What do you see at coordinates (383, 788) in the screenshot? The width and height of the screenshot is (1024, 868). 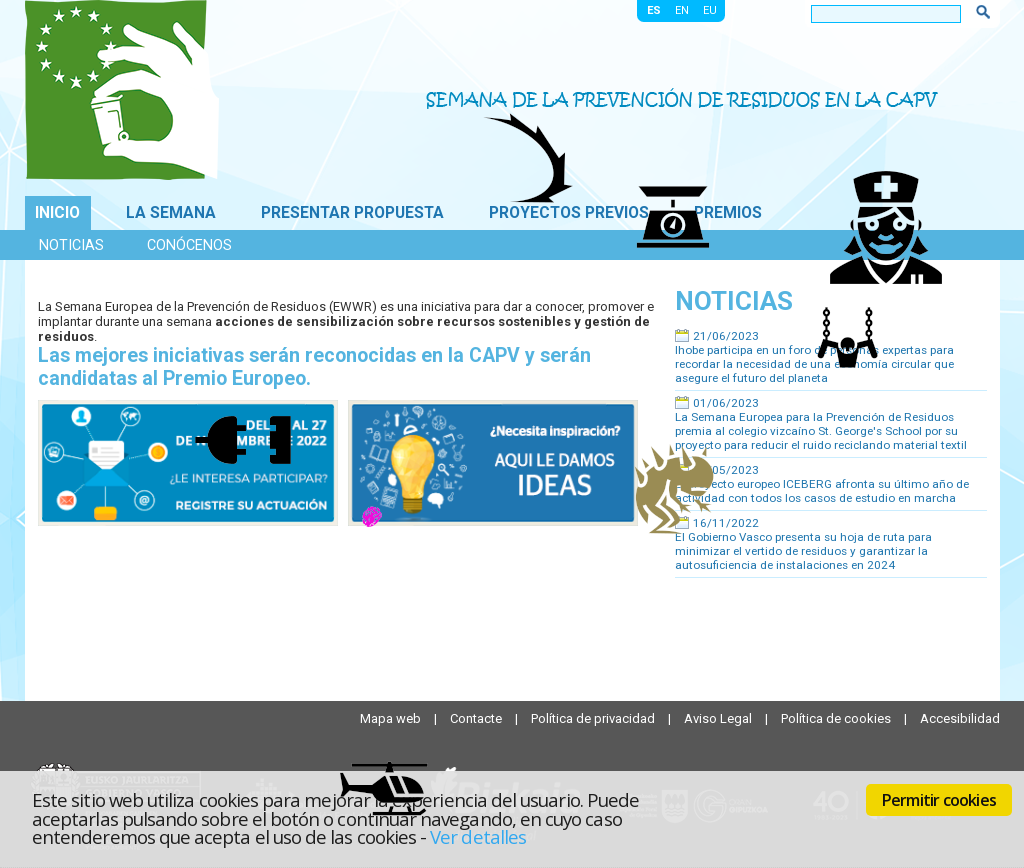 I see `access helicopter or aerial transport options` at bounding box center [383, 788].